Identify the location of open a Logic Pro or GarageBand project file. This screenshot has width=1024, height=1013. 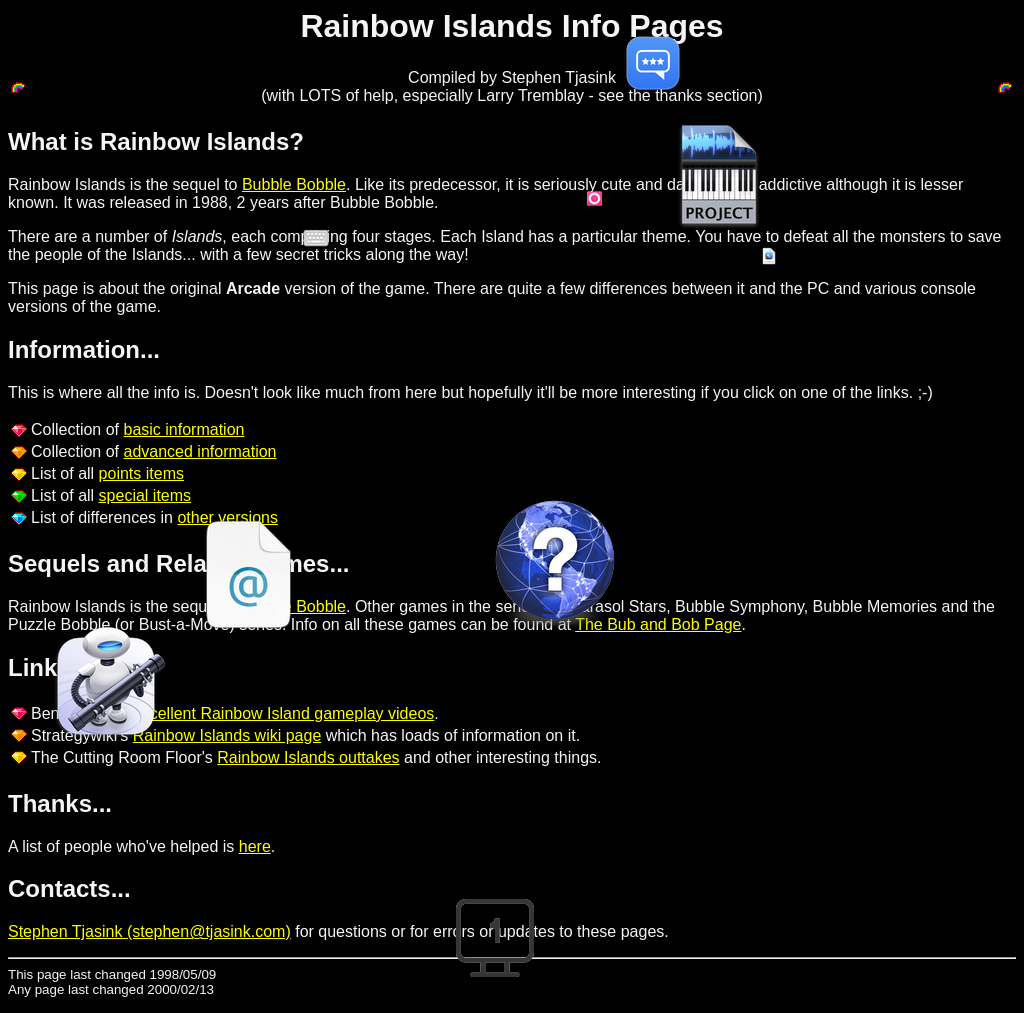
(719, 177).